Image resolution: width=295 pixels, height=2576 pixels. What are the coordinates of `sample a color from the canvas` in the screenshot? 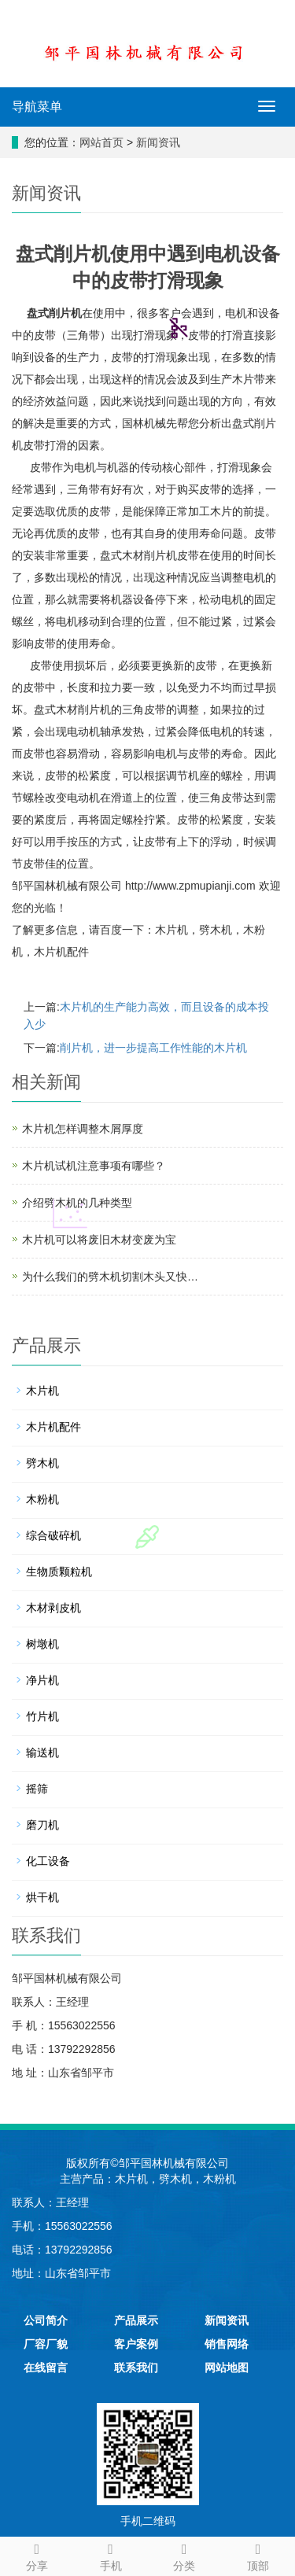 It's located at (147, 1537).